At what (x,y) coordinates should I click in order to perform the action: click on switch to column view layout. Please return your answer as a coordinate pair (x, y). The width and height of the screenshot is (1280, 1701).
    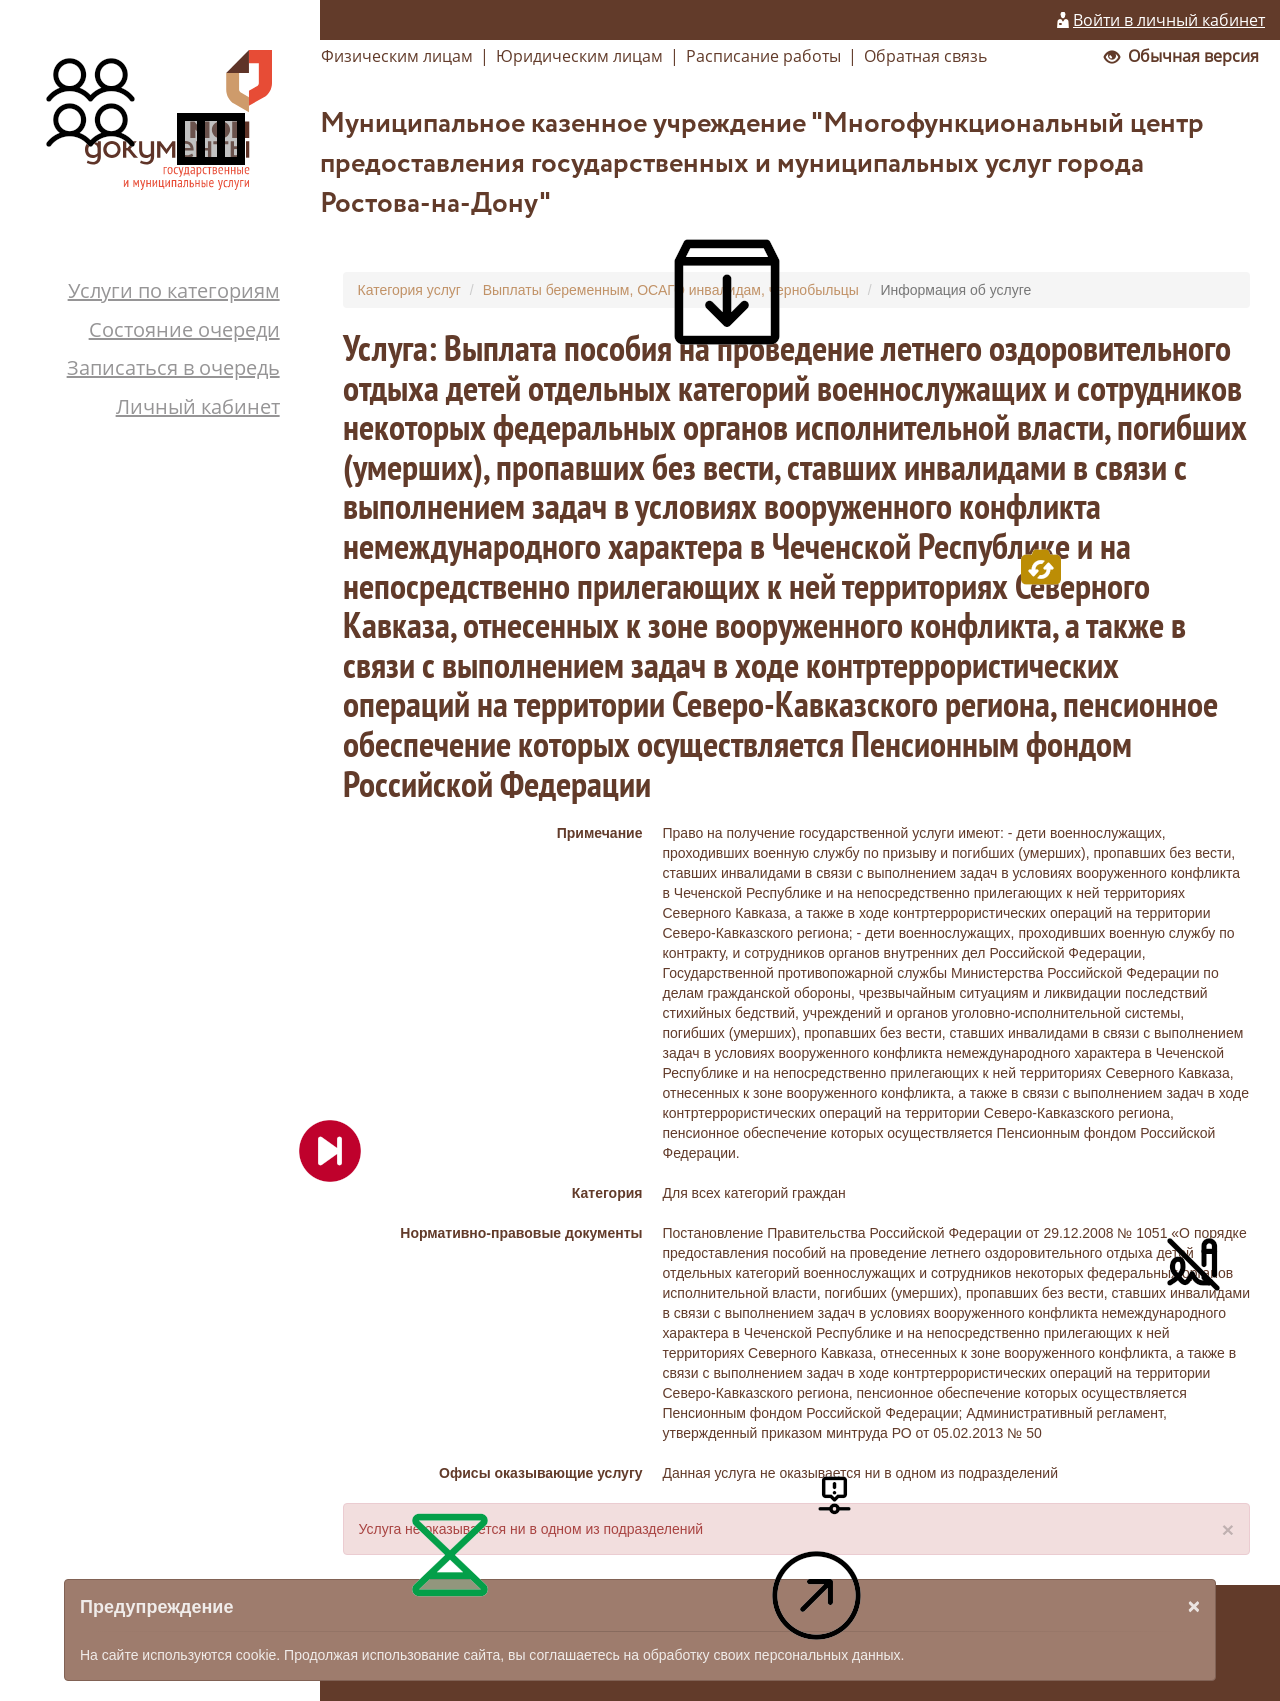
    Looking at the image, I should click on (209, 141).